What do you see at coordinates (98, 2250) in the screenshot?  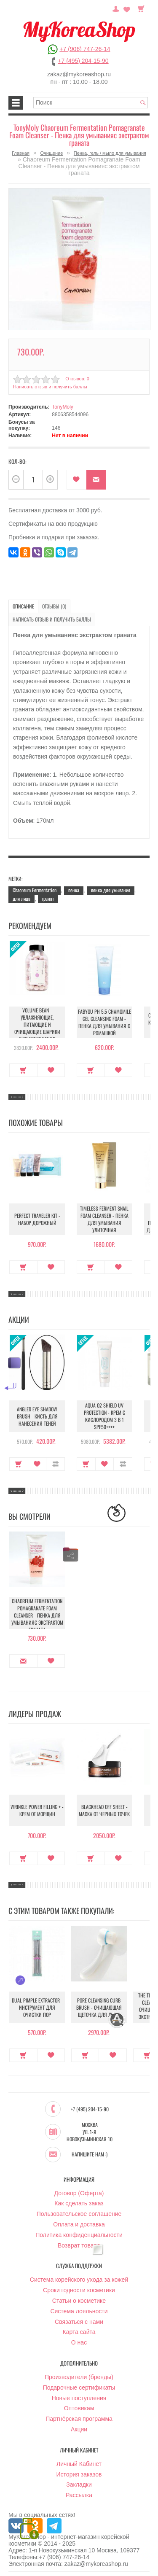 I see `stop media playback` at bounding box center [98, 2250].